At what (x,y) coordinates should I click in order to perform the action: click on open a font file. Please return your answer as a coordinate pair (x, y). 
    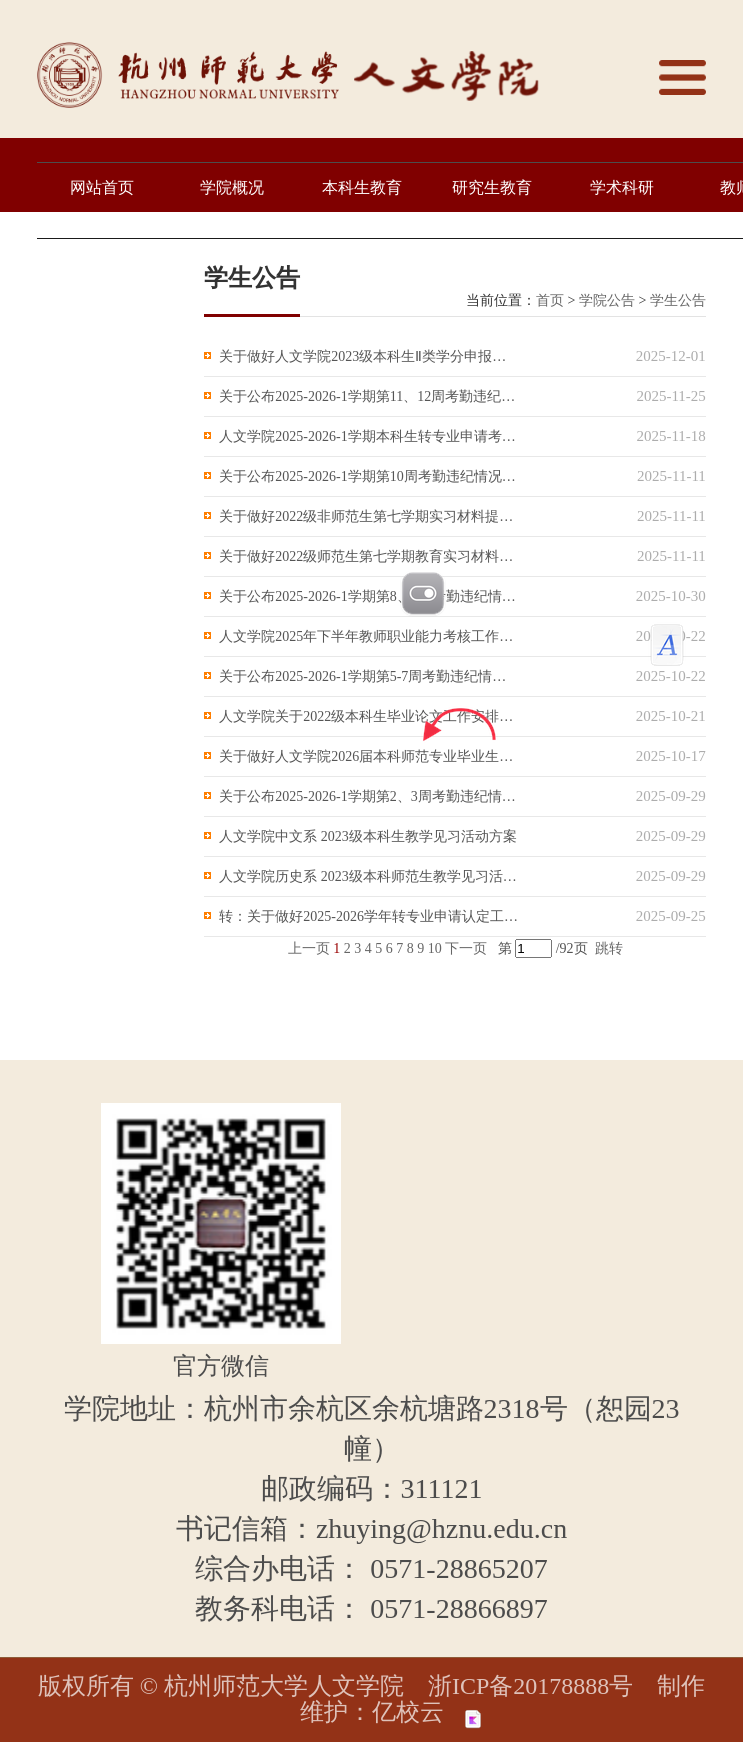
    Looking at the image, I should click on (667, 645).